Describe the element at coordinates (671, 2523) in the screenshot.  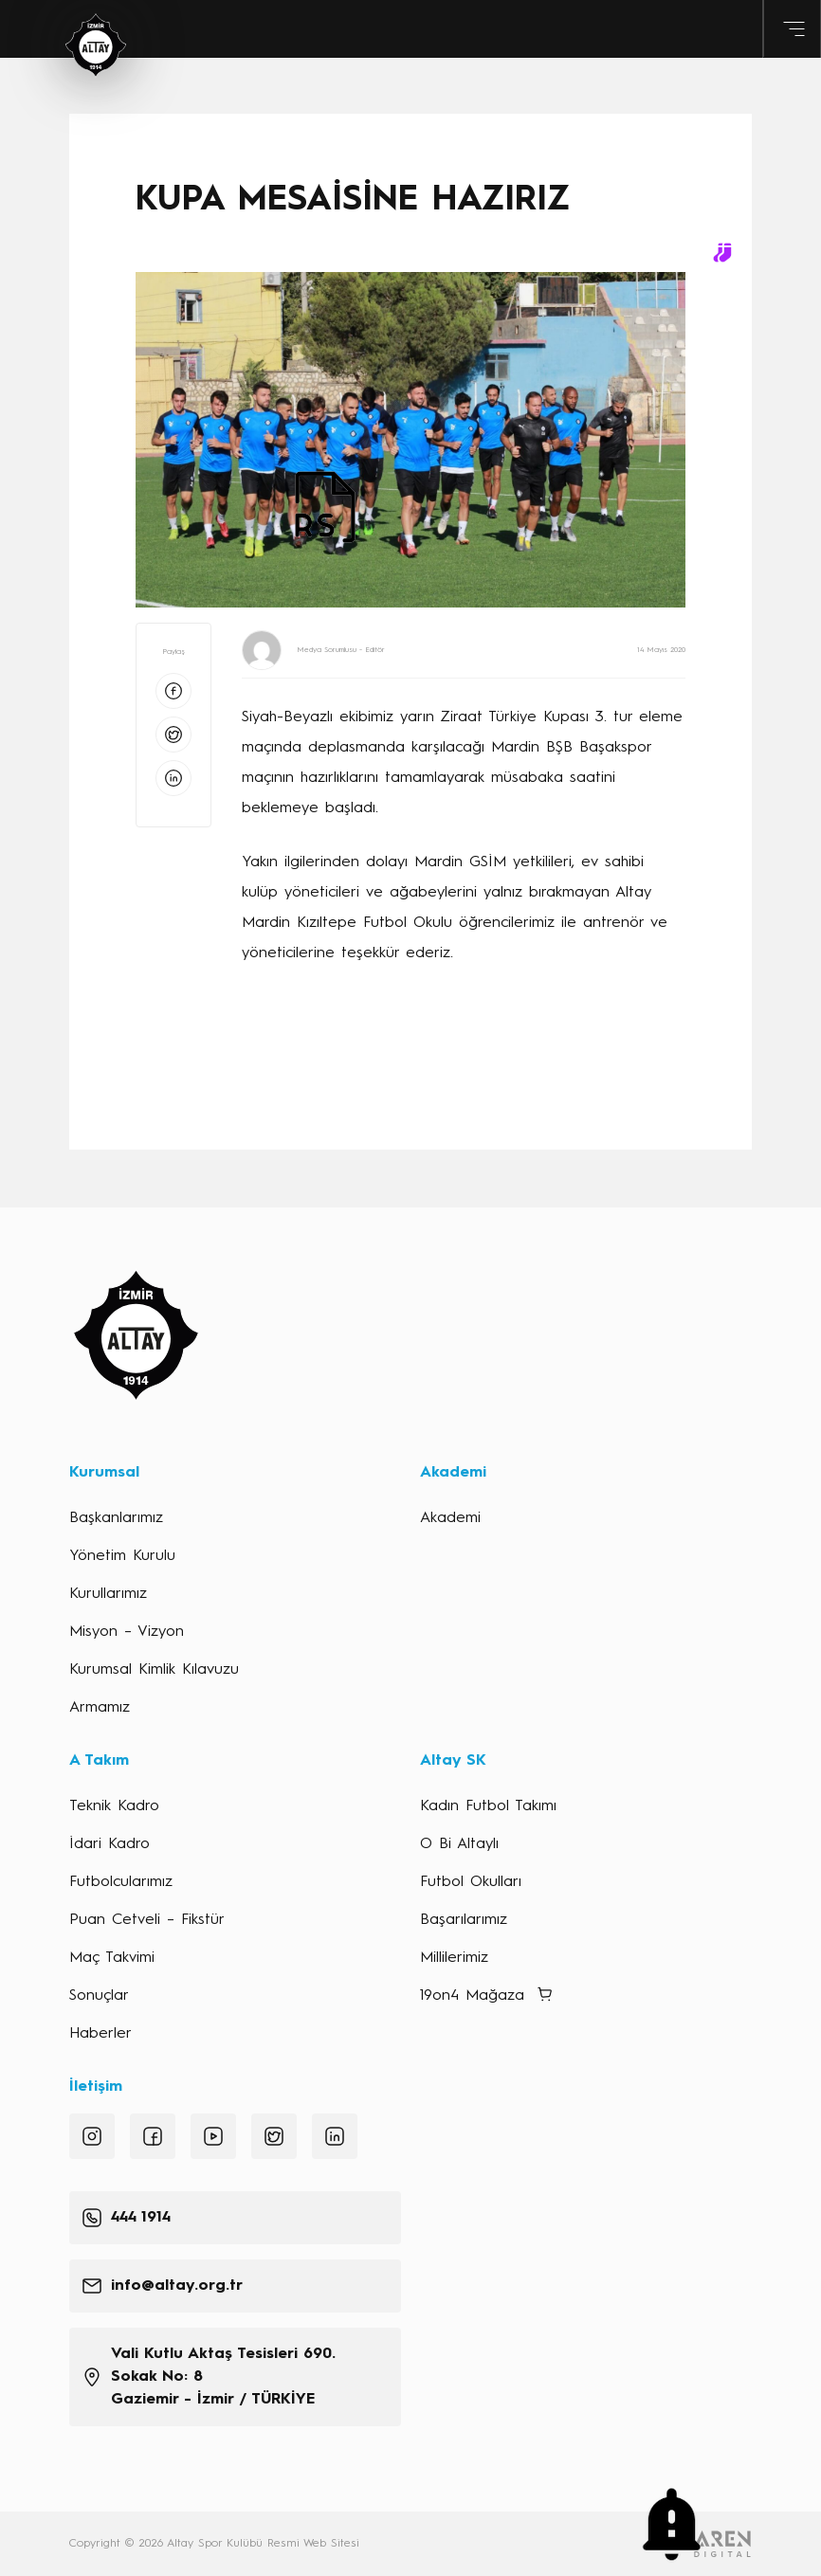
I see `important notification requiring attention` at that location.